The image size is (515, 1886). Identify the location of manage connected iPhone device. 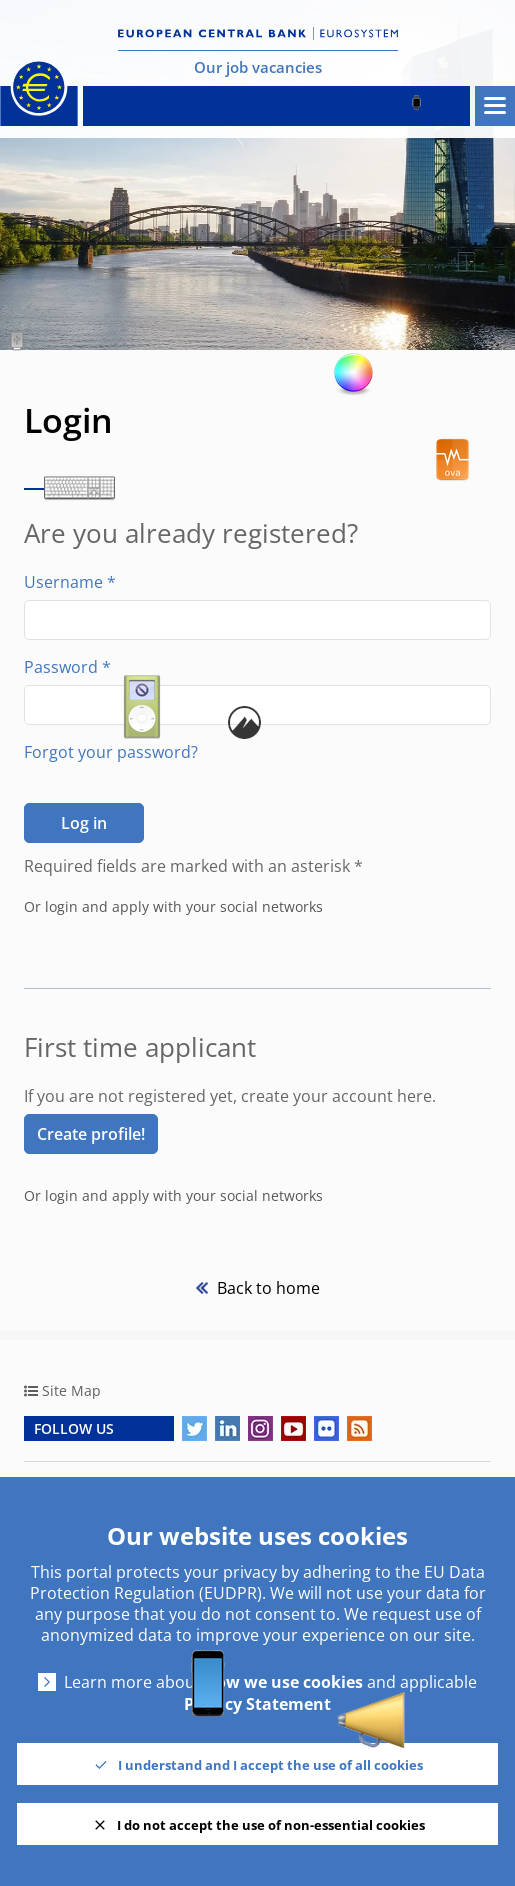
(208, 1684).